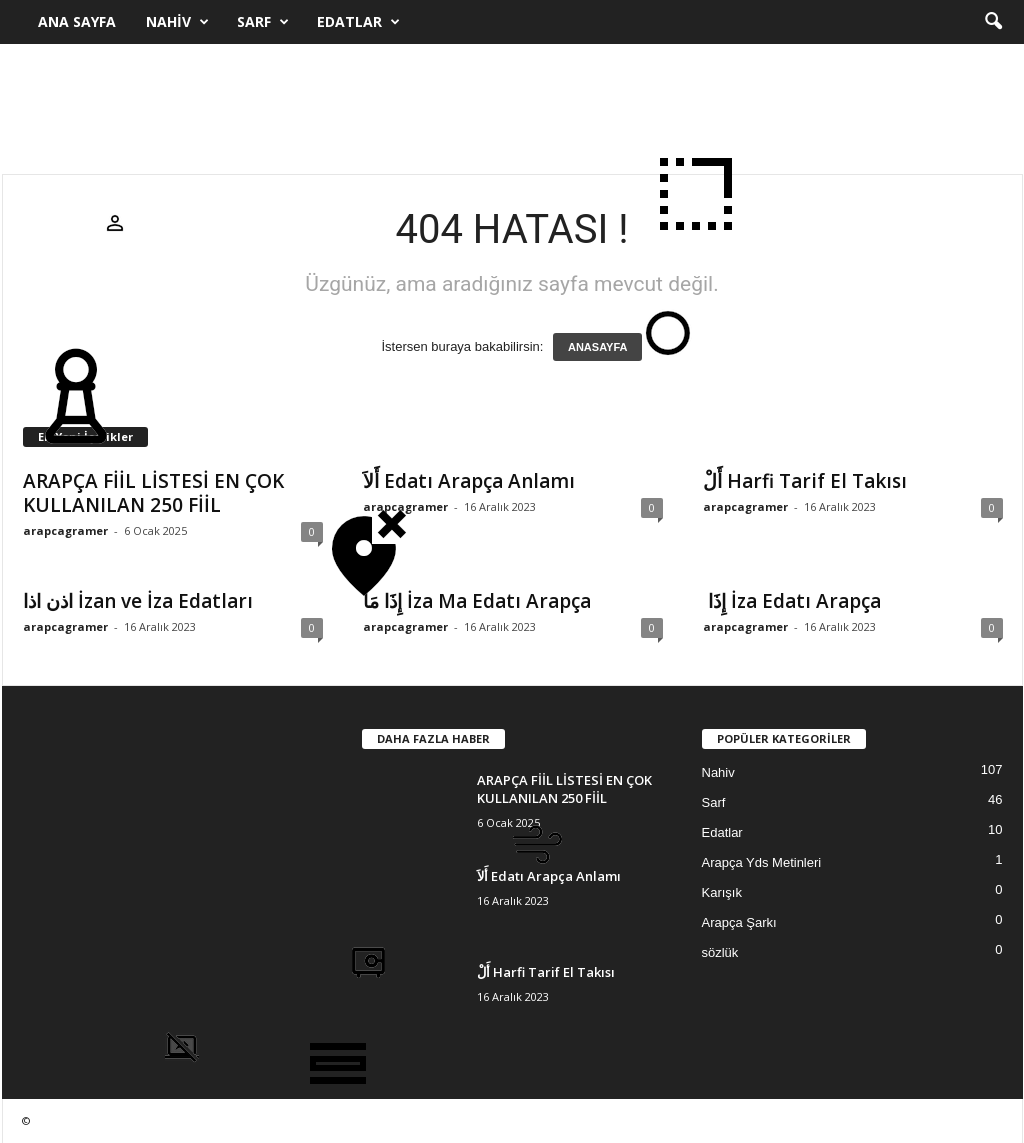 This screenshot has width=1024, height=1143. I want to click on play chess or access chess game, so click(76, 399).